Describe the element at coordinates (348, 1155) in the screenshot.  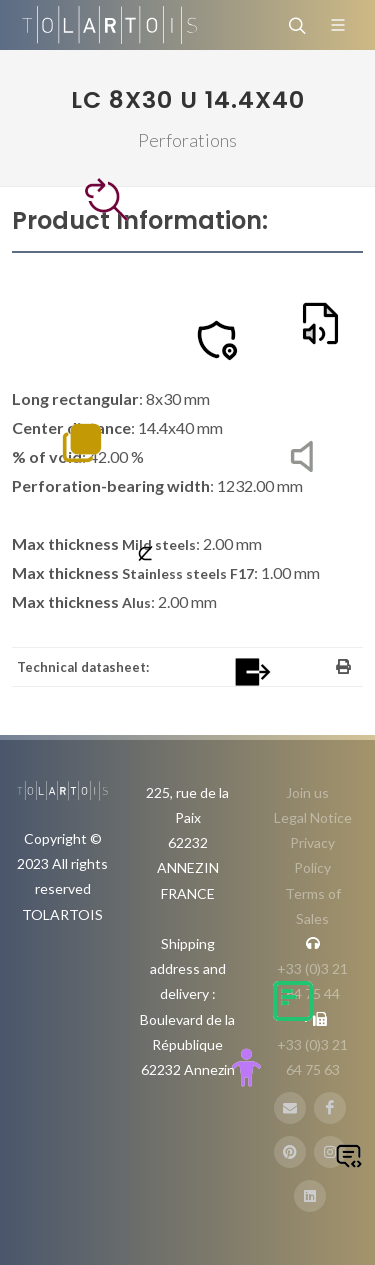
I see `view code snippets in messages` at that location.